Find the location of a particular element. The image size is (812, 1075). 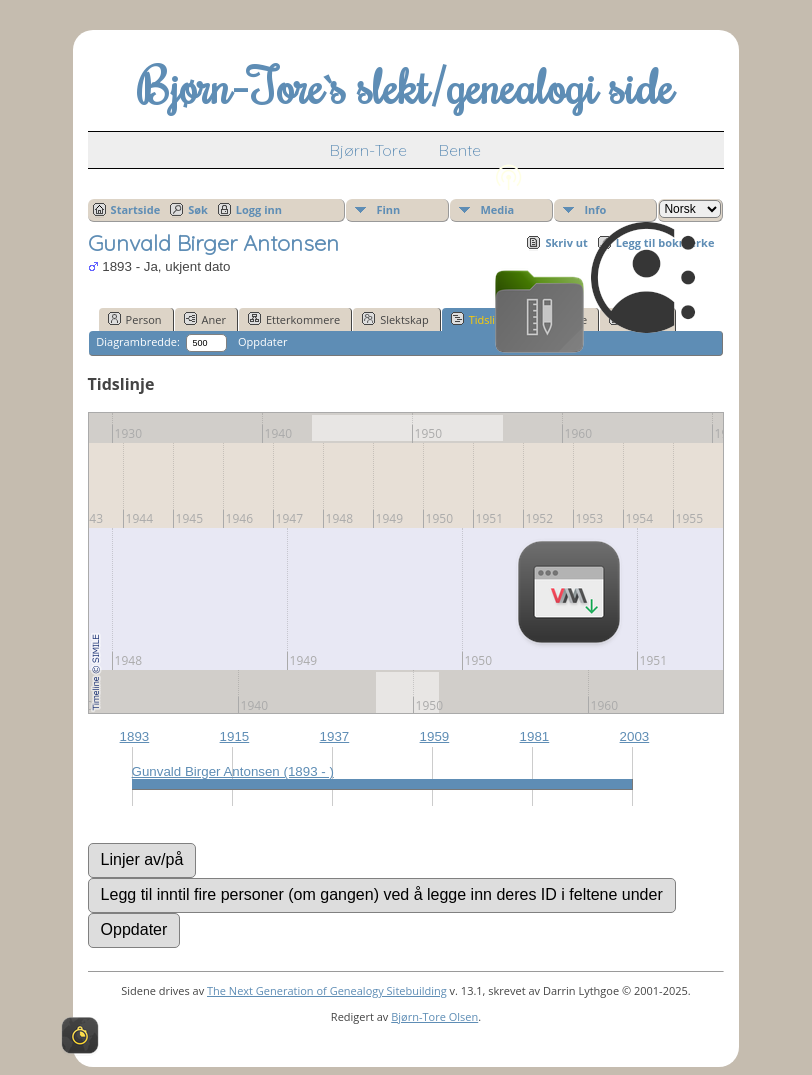

configure virtual machine installation settings is located at coordinates (569, 592).